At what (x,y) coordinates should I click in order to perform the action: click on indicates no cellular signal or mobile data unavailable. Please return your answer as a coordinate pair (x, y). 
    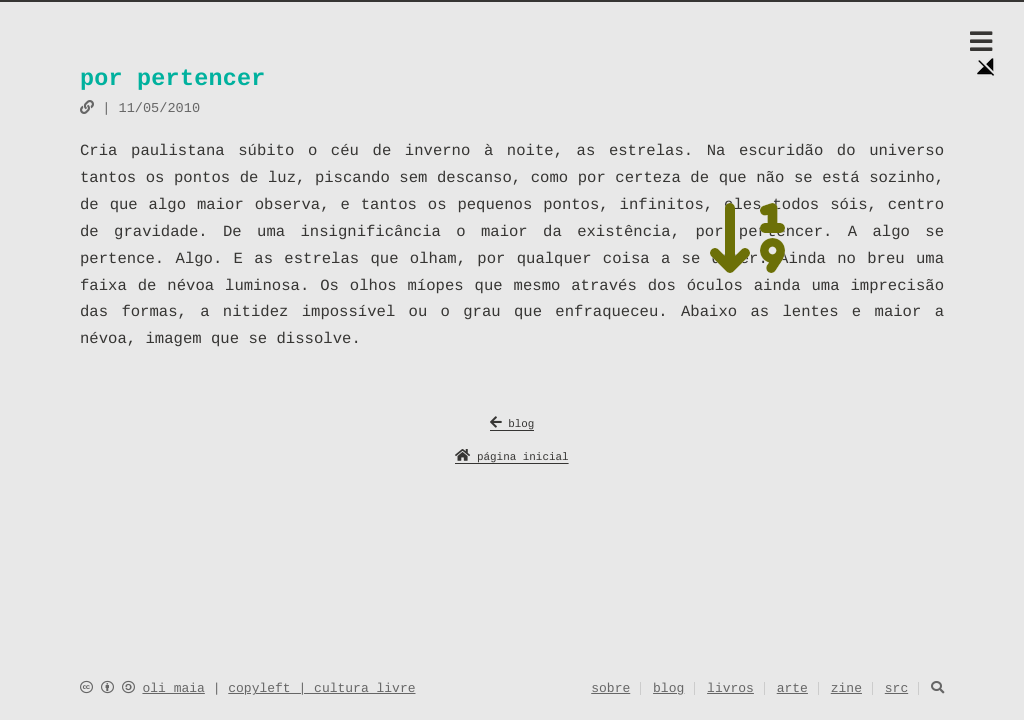
    Looking at the image, I should click on (985, 66).